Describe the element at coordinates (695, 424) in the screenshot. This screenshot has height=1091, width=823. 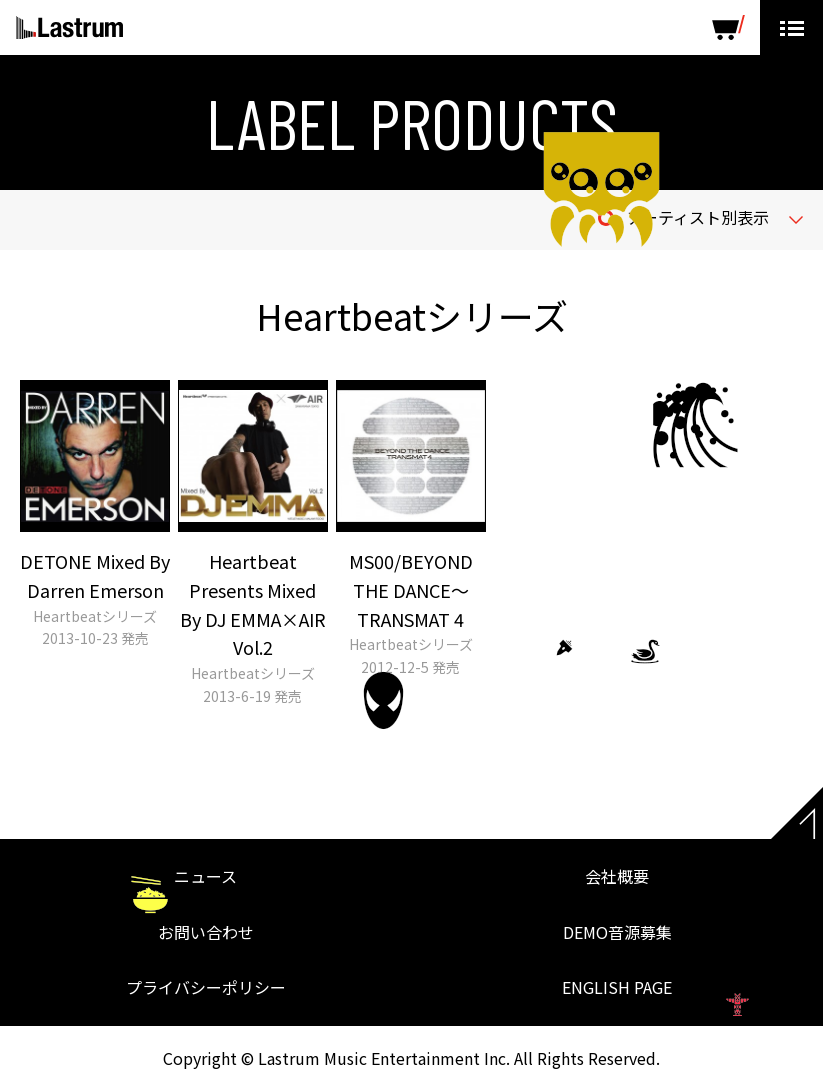
I see `indicates water or ocean-themed content` at that location.